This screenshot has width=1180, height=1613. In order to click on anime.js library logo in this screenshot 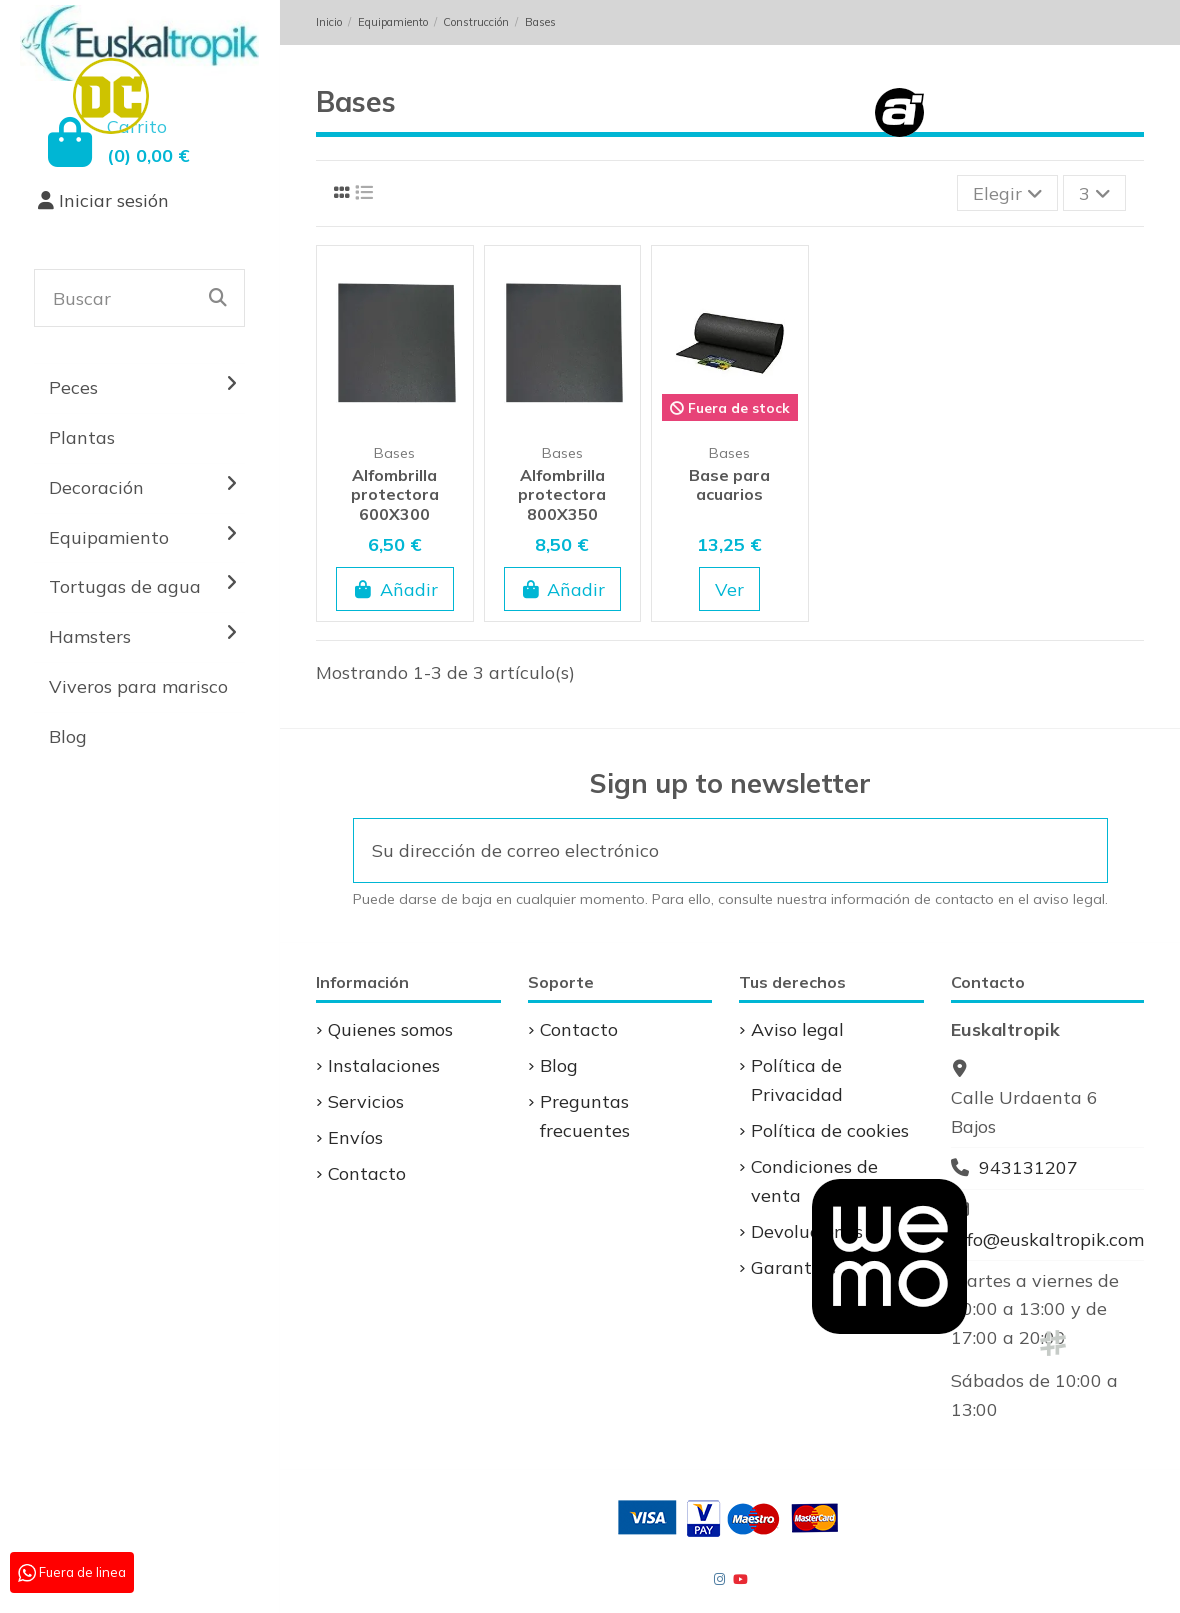, I will do `click(899, 112)`.